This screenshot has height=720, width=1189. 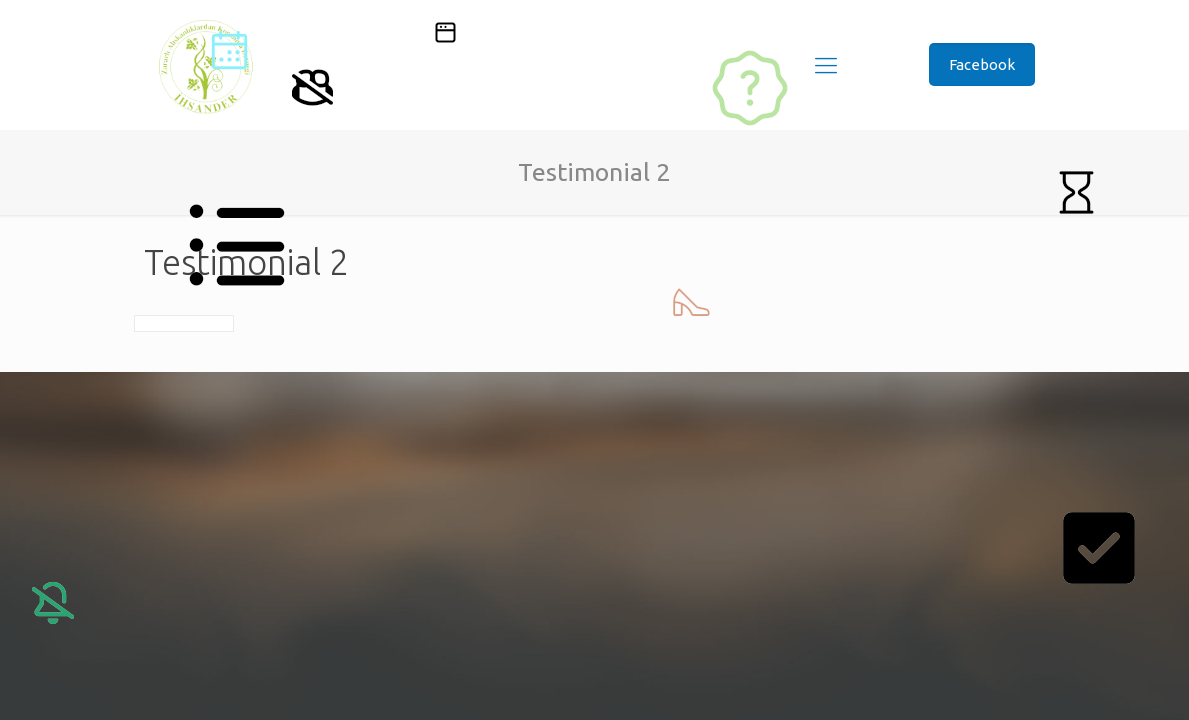 I want to click on indicates unverified status or identity, so click(x=750, y=88).